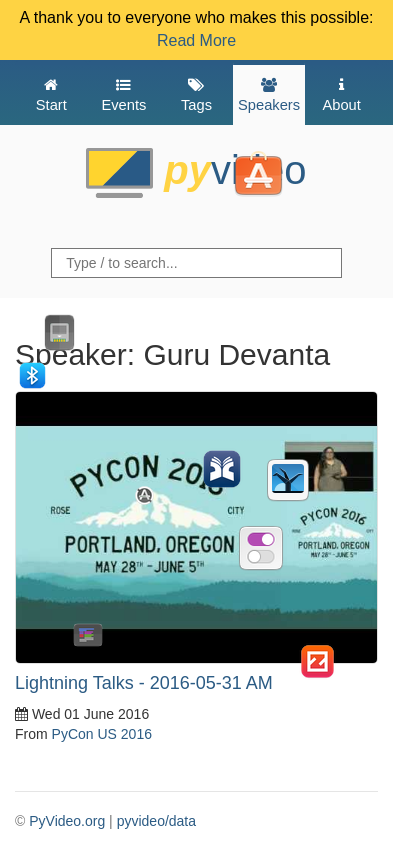 This screenshot has width=393, height=861. Describe the element at coordinates (32, 375) in the screenshot. I see `open bluetooth settings` at that location.